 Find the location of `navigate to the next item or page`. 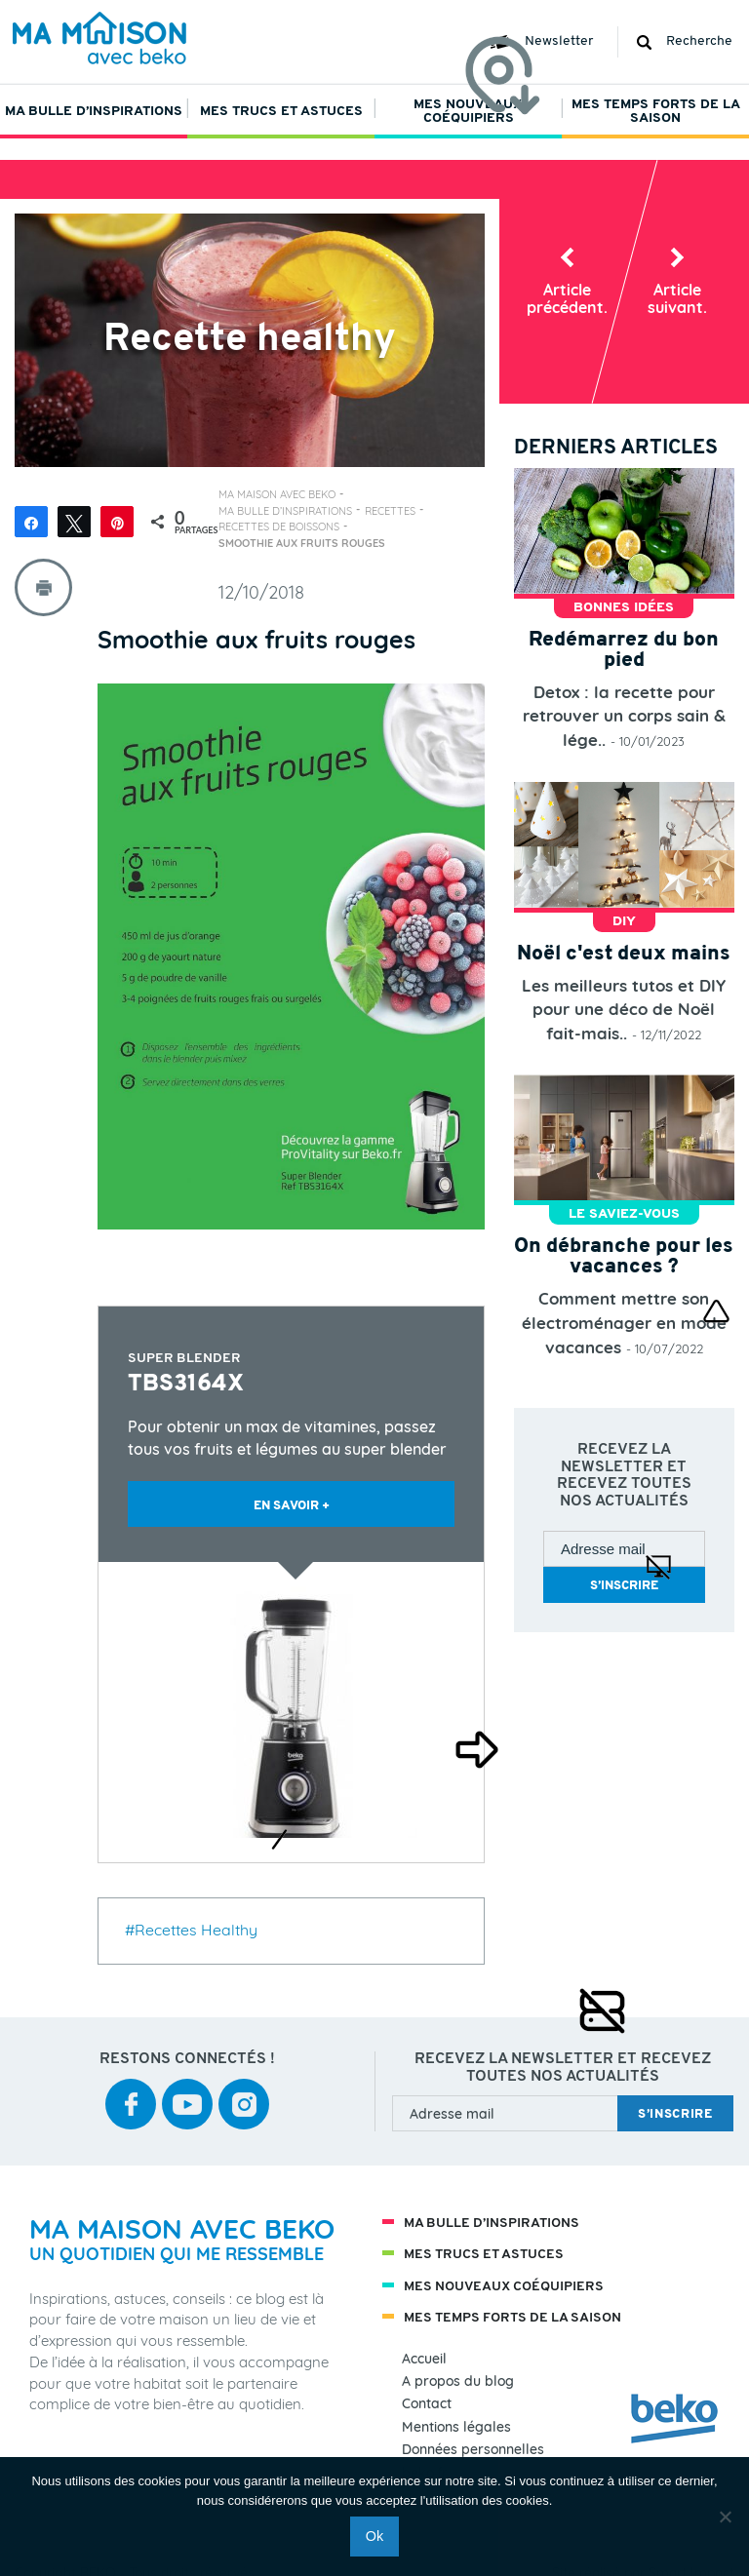

navigate to the next item or page is located at coordinates (477, 1749).